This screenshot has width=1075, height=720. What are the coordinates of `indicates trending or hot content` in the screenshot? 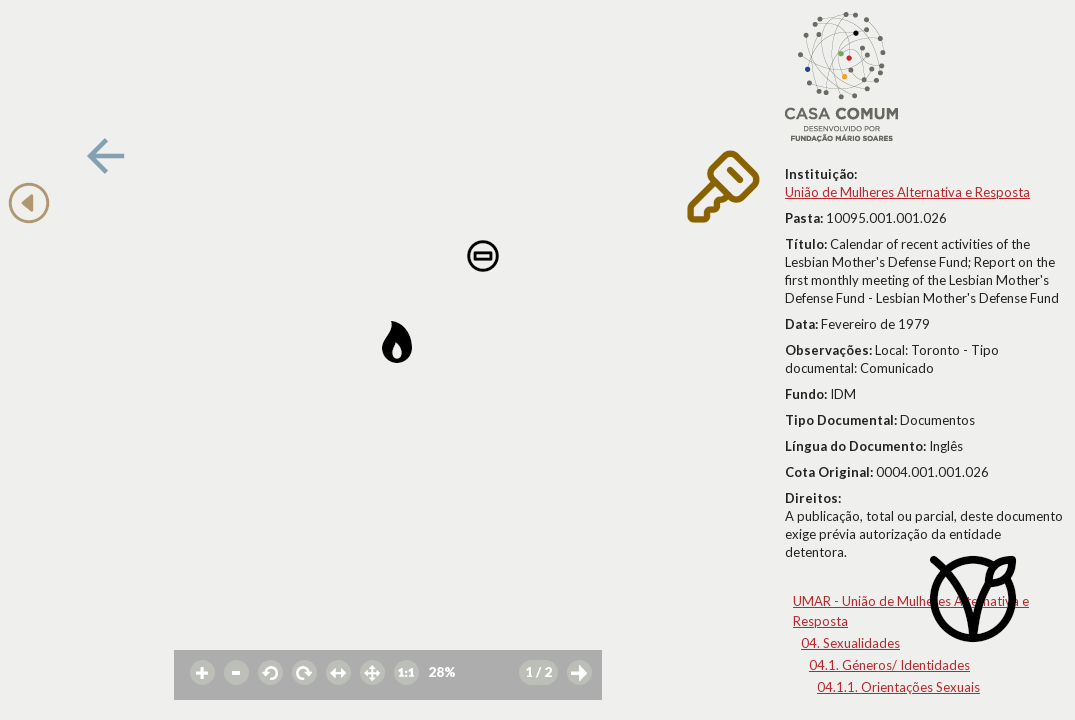 It's located at (397, 342).